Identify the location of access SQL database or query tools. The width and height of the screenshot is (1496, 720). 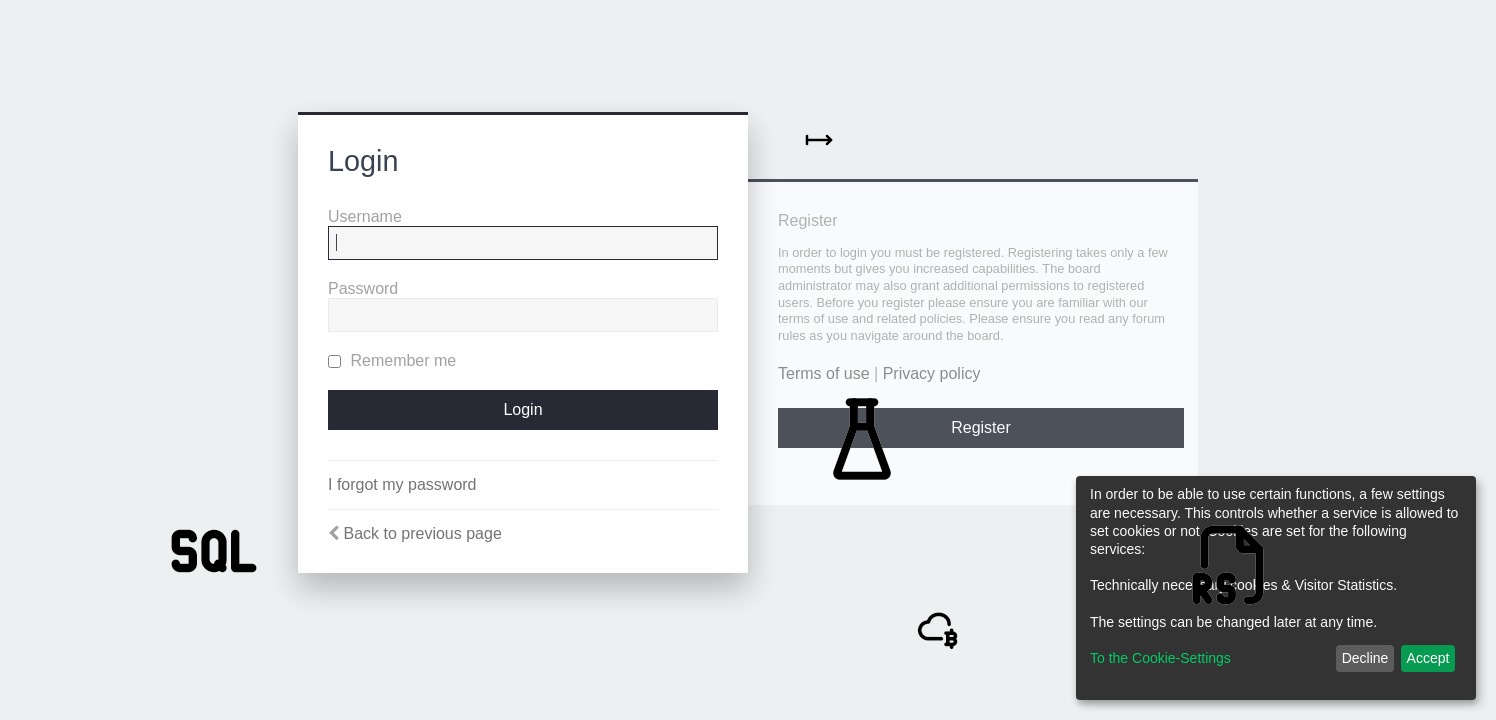
(214, 551).